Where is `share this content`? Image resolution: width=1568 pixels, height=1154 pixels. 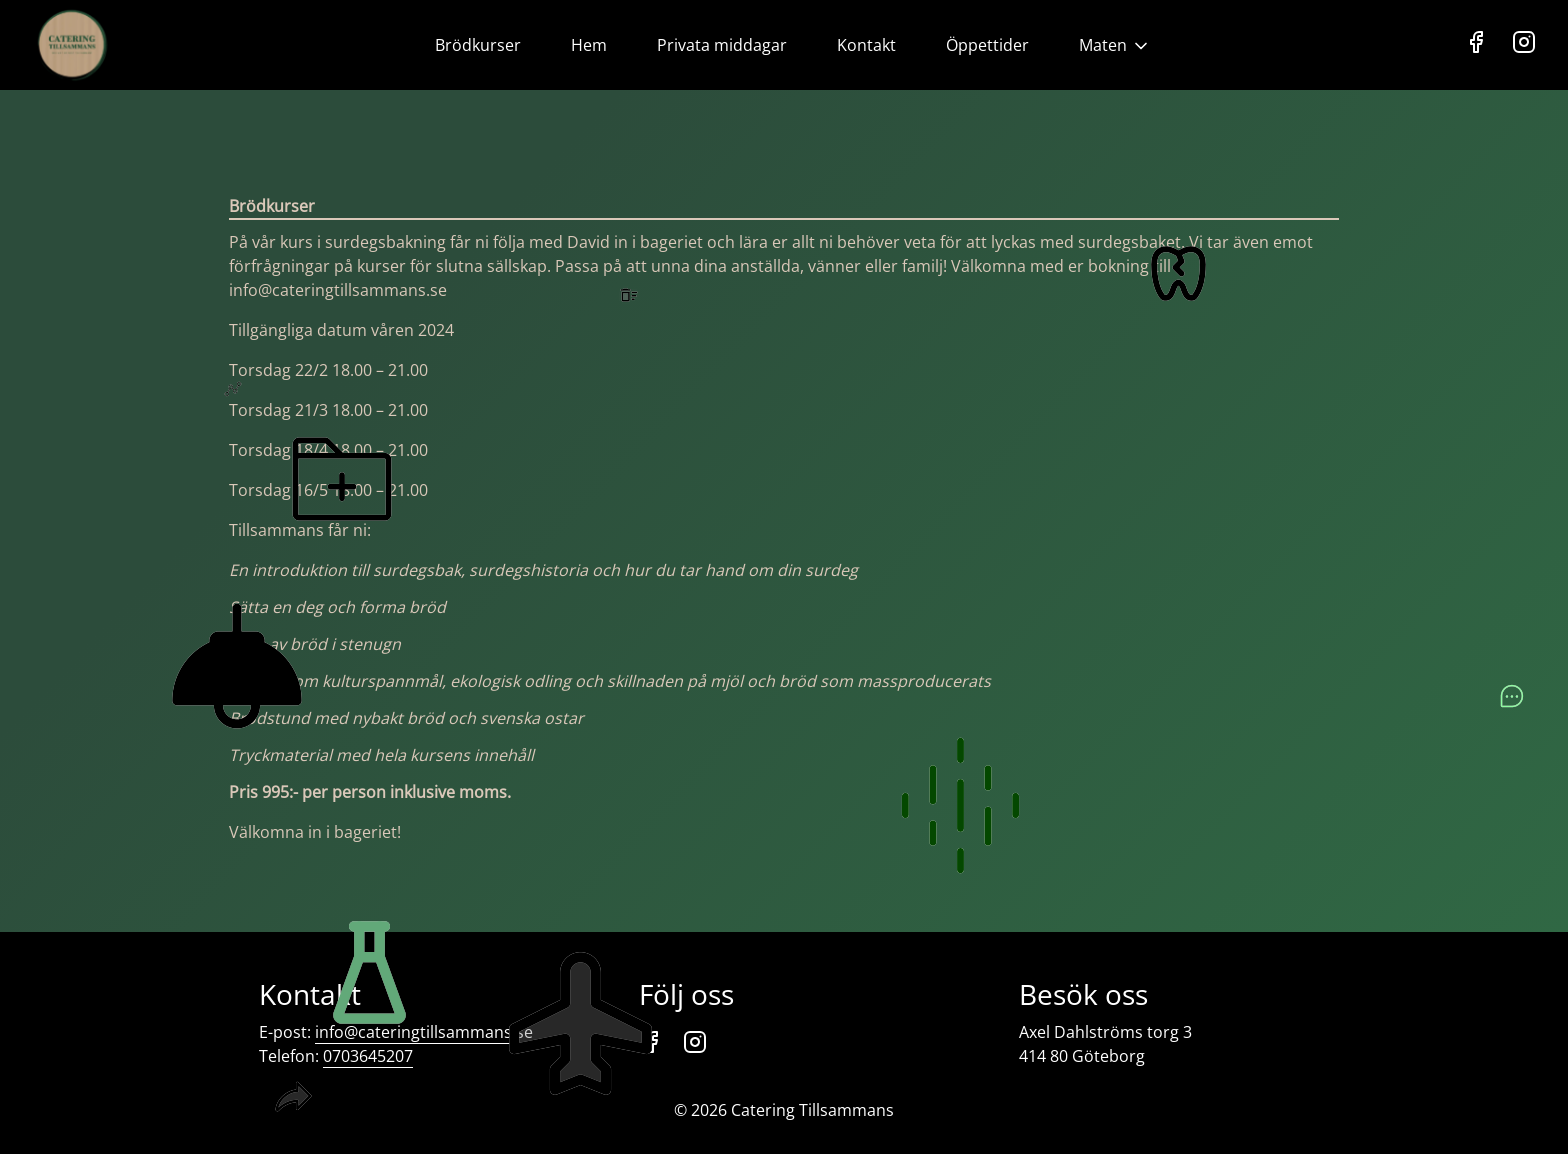 share this content is located at coordinates (293, 1098).